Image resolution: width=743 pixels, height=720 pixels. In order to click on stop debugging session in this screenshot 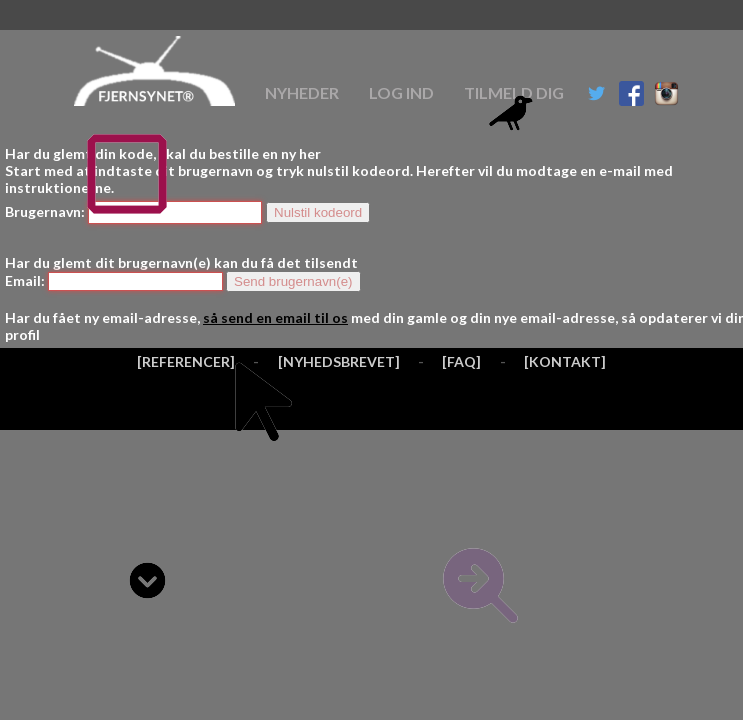, I will do `click(127, 174)`.